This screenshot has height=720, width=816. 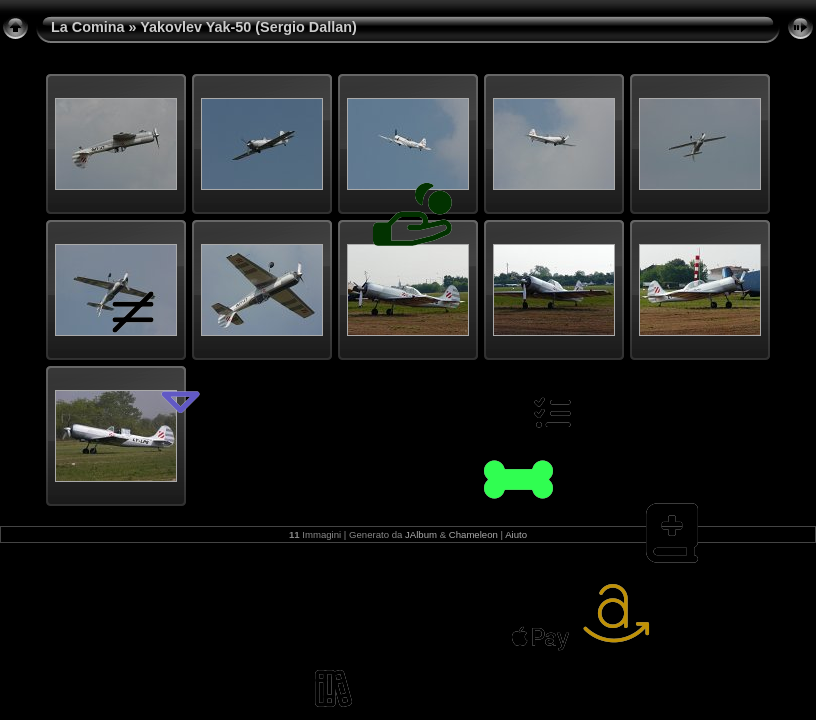 What do you see at coordinates (552, 413) in the screenshot?
I see `view your task list` at bounding box center [552, 413].